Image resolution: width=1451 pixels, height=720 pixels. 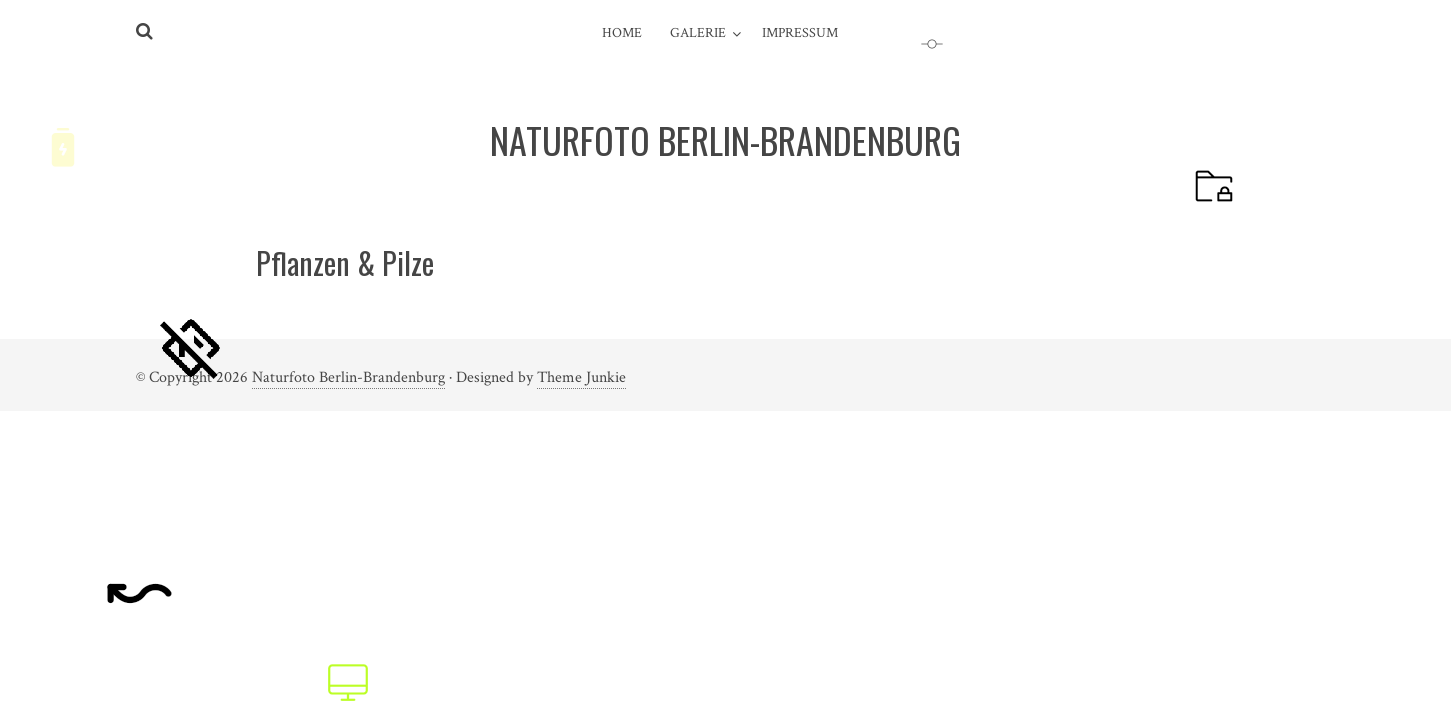 I want to click on disable navigation or directions, so click(x=191, y=348).